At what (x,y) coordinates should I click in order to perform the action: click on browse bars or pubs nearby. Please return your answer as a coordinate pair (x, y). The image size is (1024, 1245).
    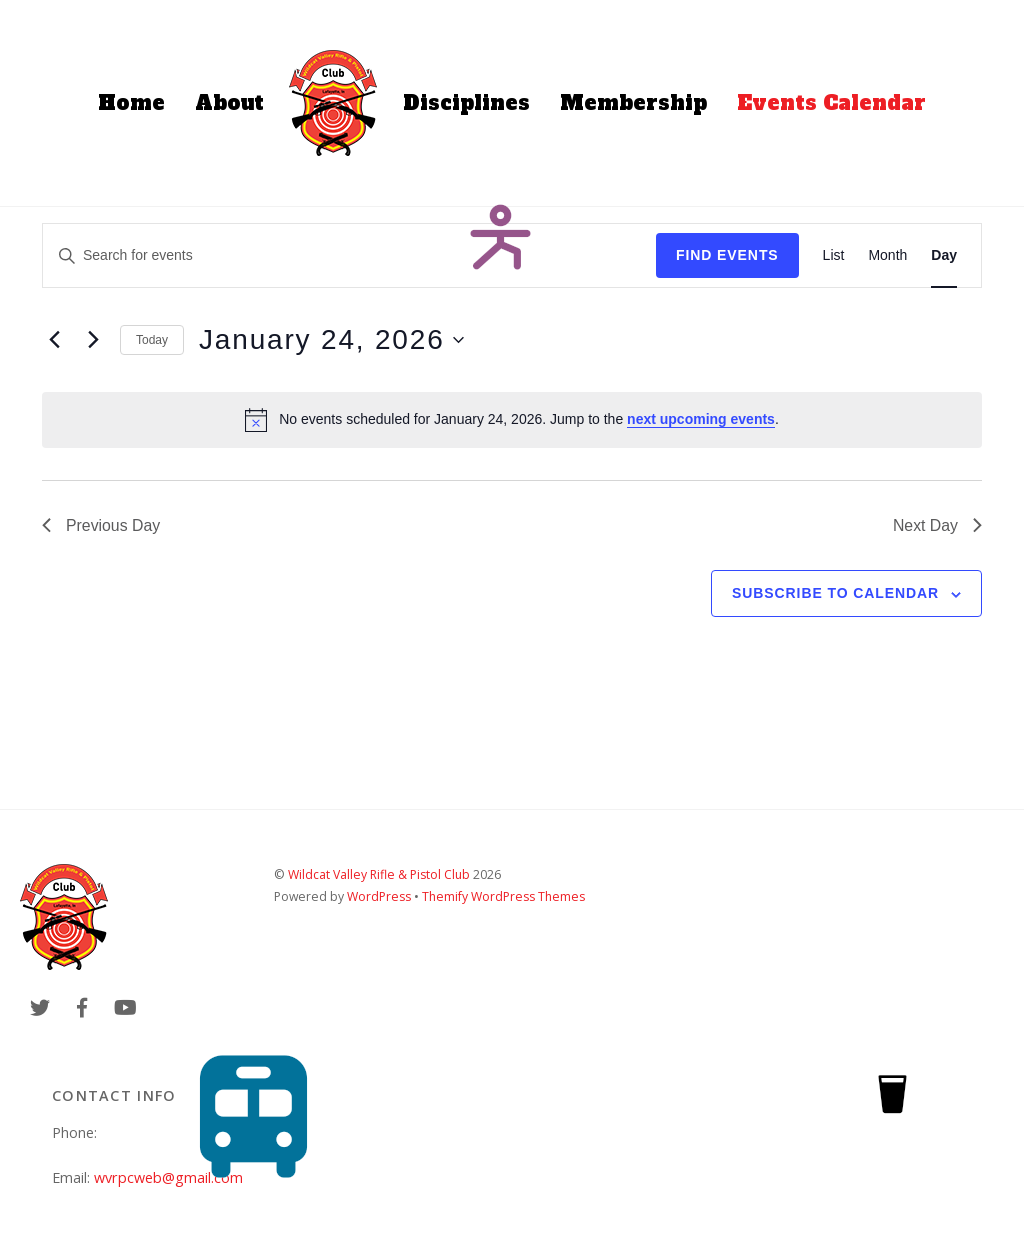
    Looking at the image, I should click on (892, 1093).